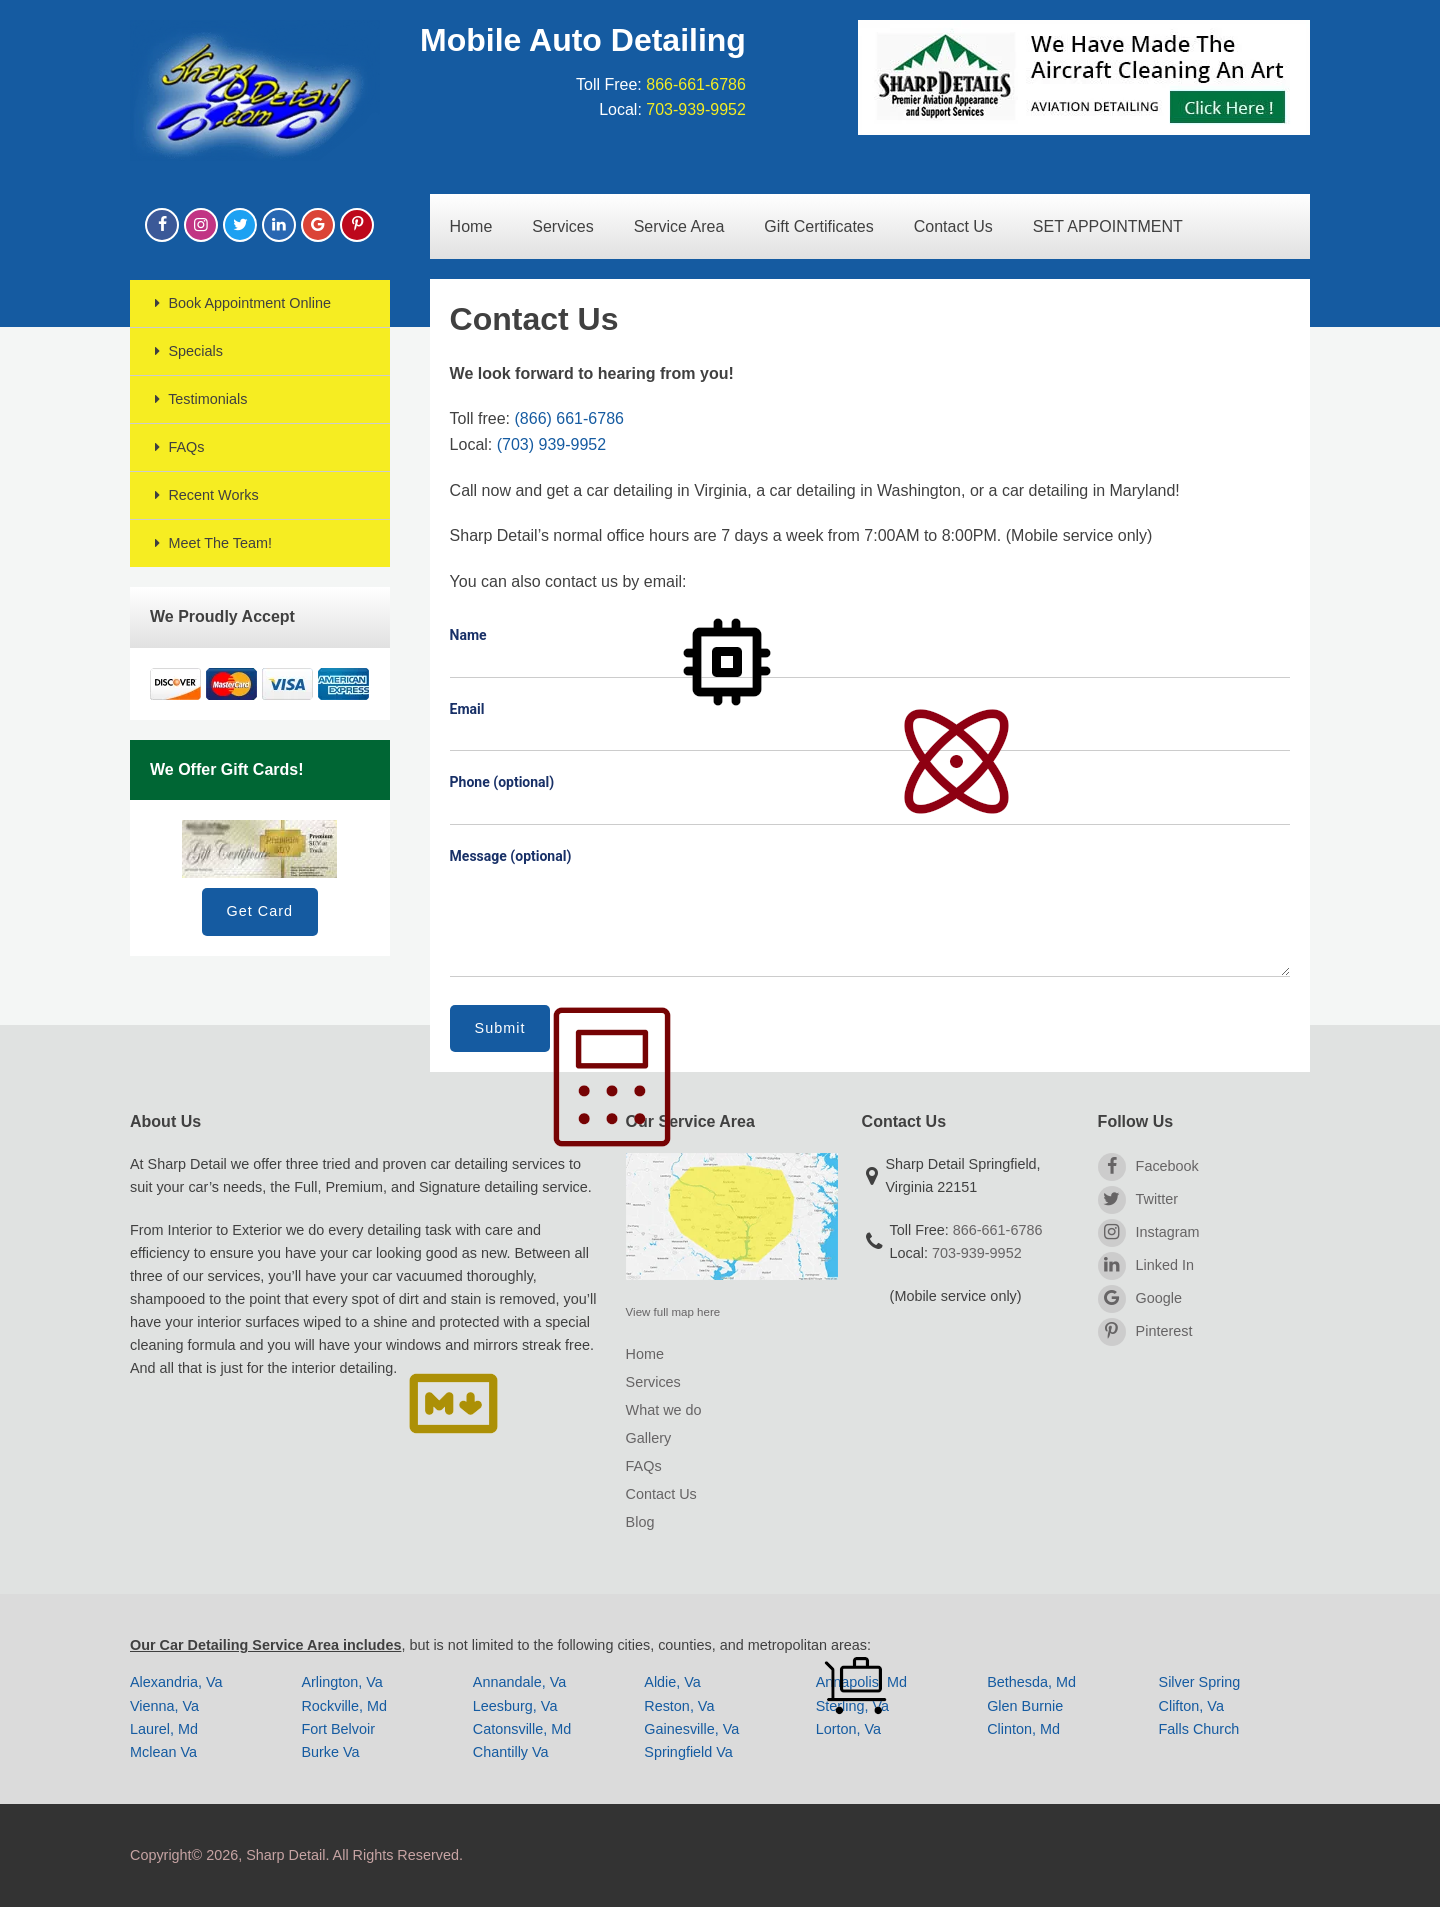  I want to click on open the calculator app, so click(612, 1077).